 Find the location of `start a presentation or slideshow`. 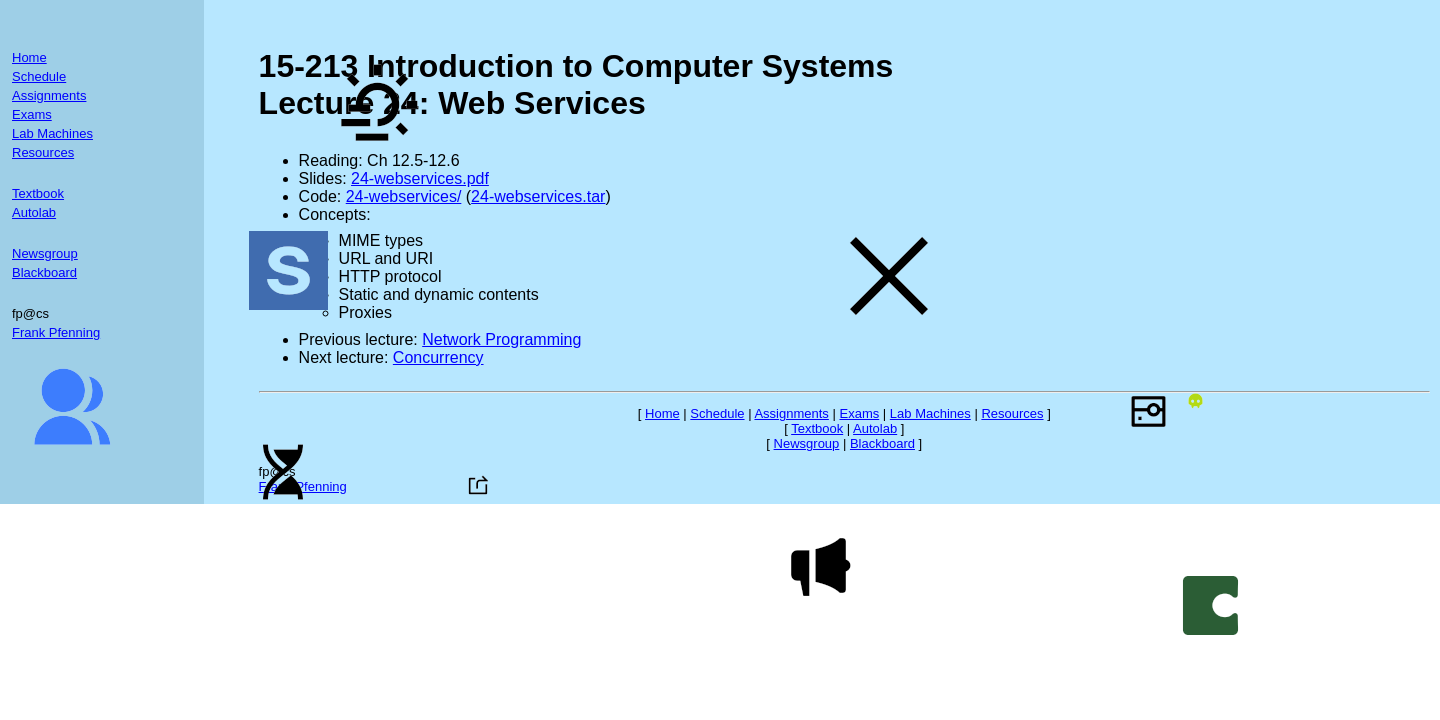

start a presentation or slideshow is located at coordinates (1148, 411).